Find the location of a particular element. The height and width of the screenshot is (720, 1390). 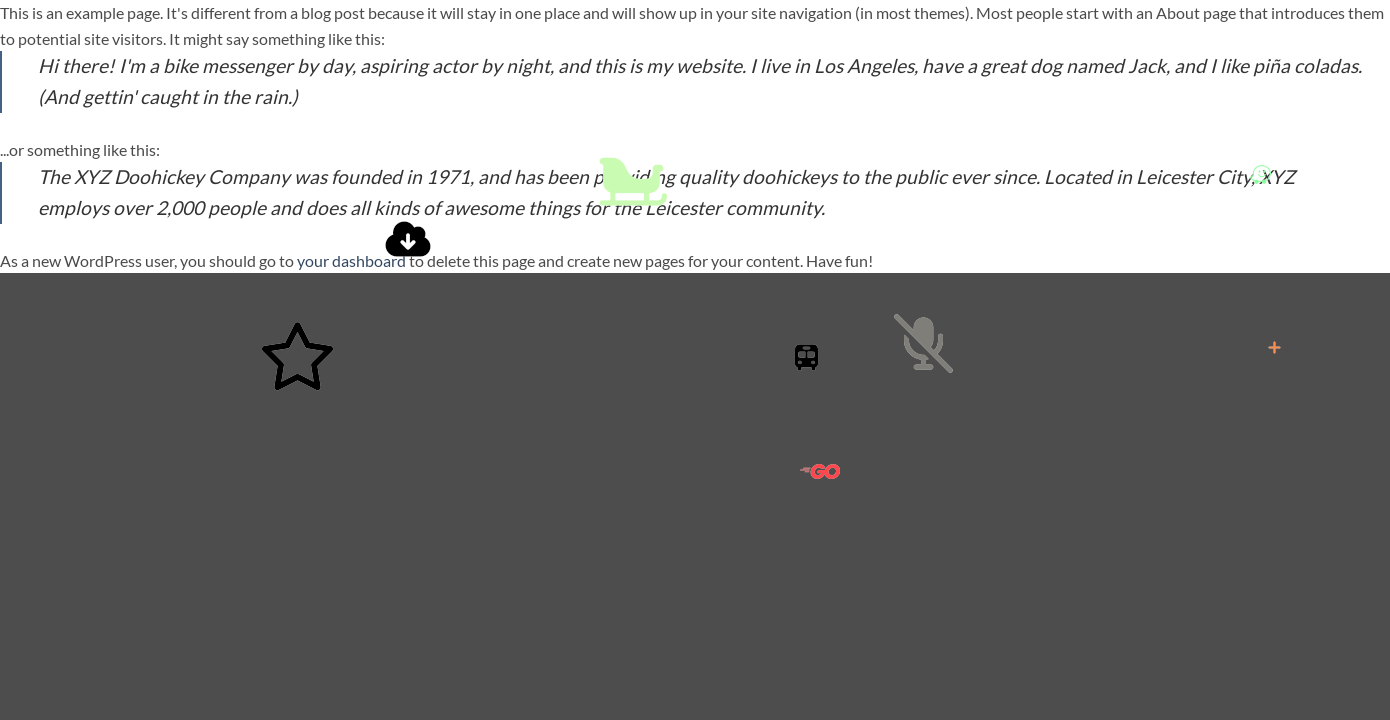

indicates holiday or winter seasonal content is located at coordinates (631, 182).